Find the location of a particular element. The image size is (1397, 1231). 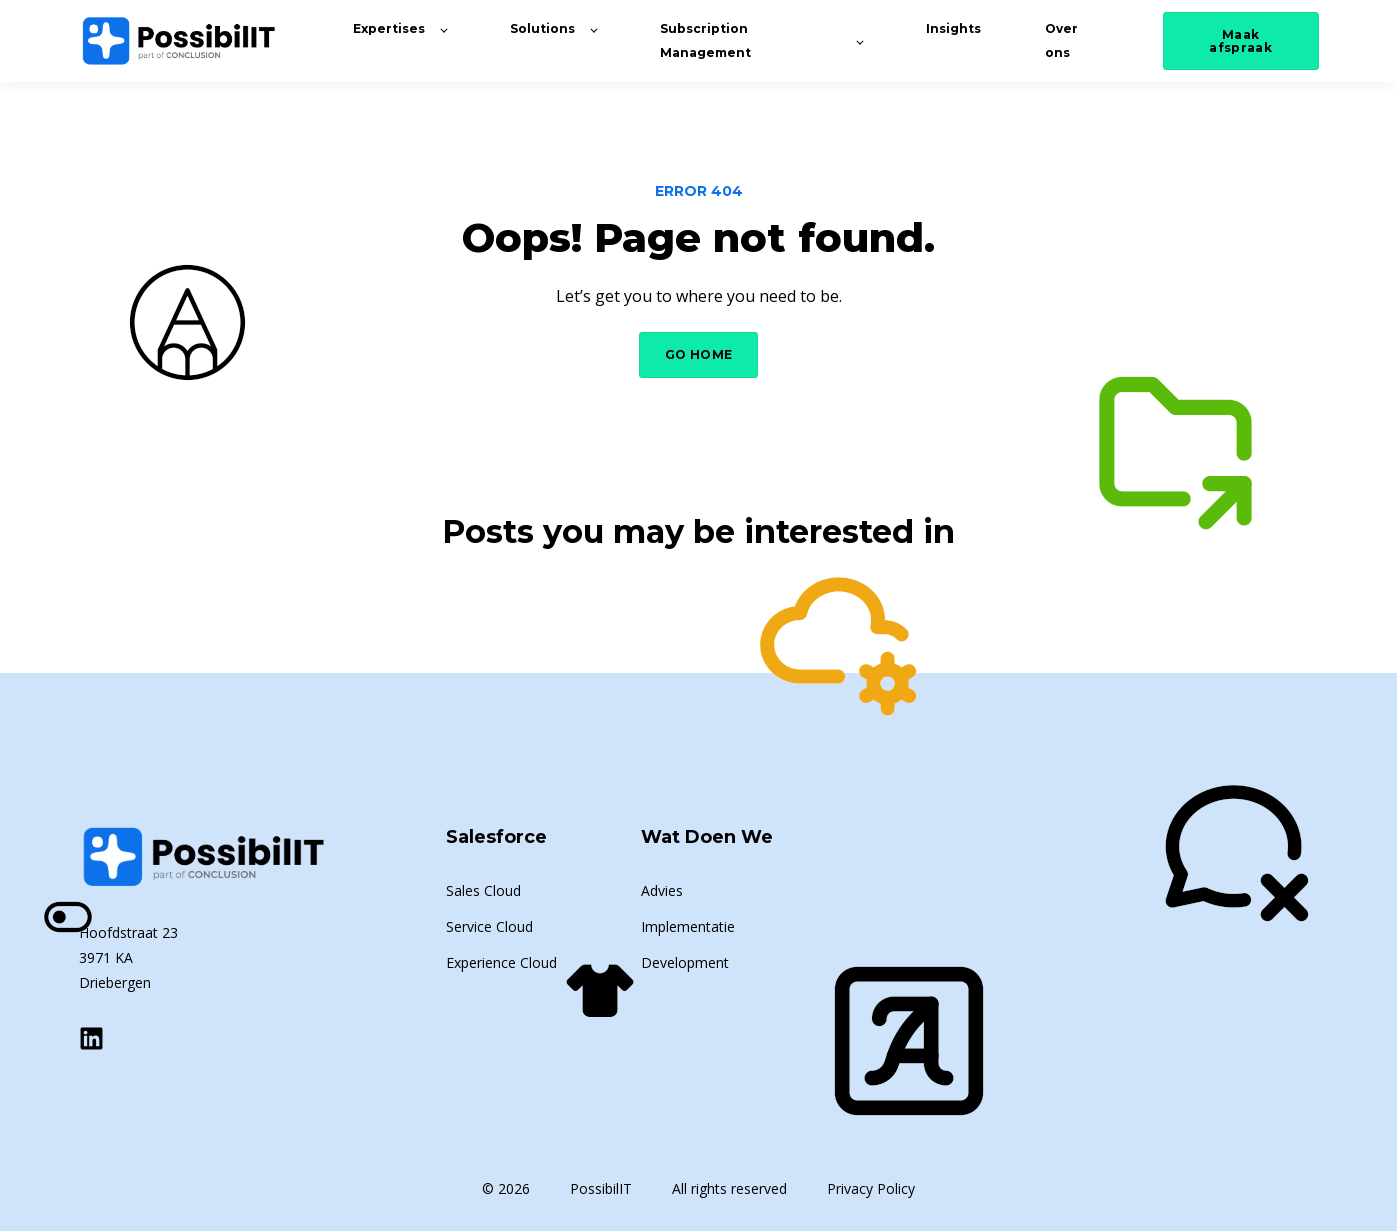

delete a conversation or message is located at coordinates (1233, 846).